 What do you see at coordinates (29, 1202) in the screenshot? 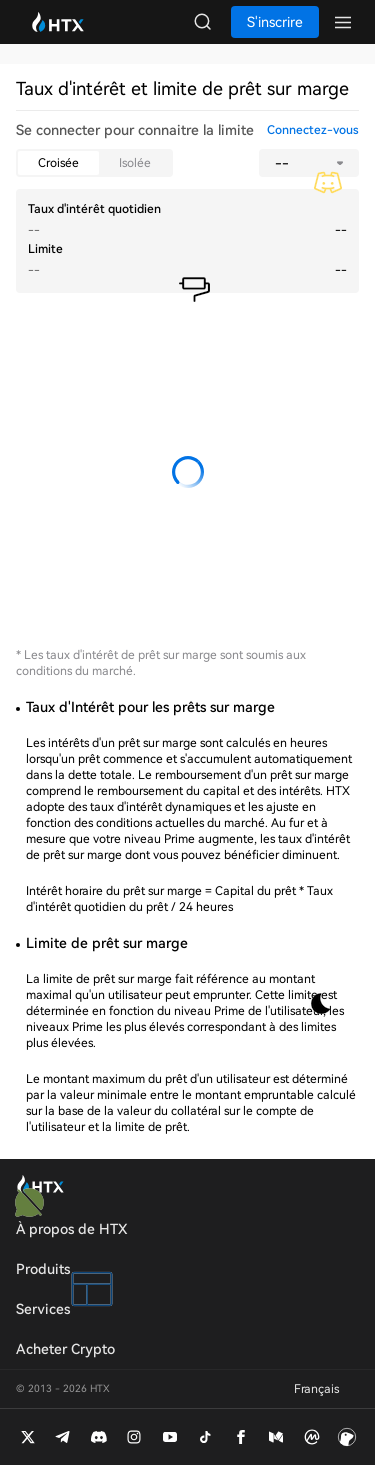
I see `mute or disable chat notifications` at bounding box center [29, 1202].